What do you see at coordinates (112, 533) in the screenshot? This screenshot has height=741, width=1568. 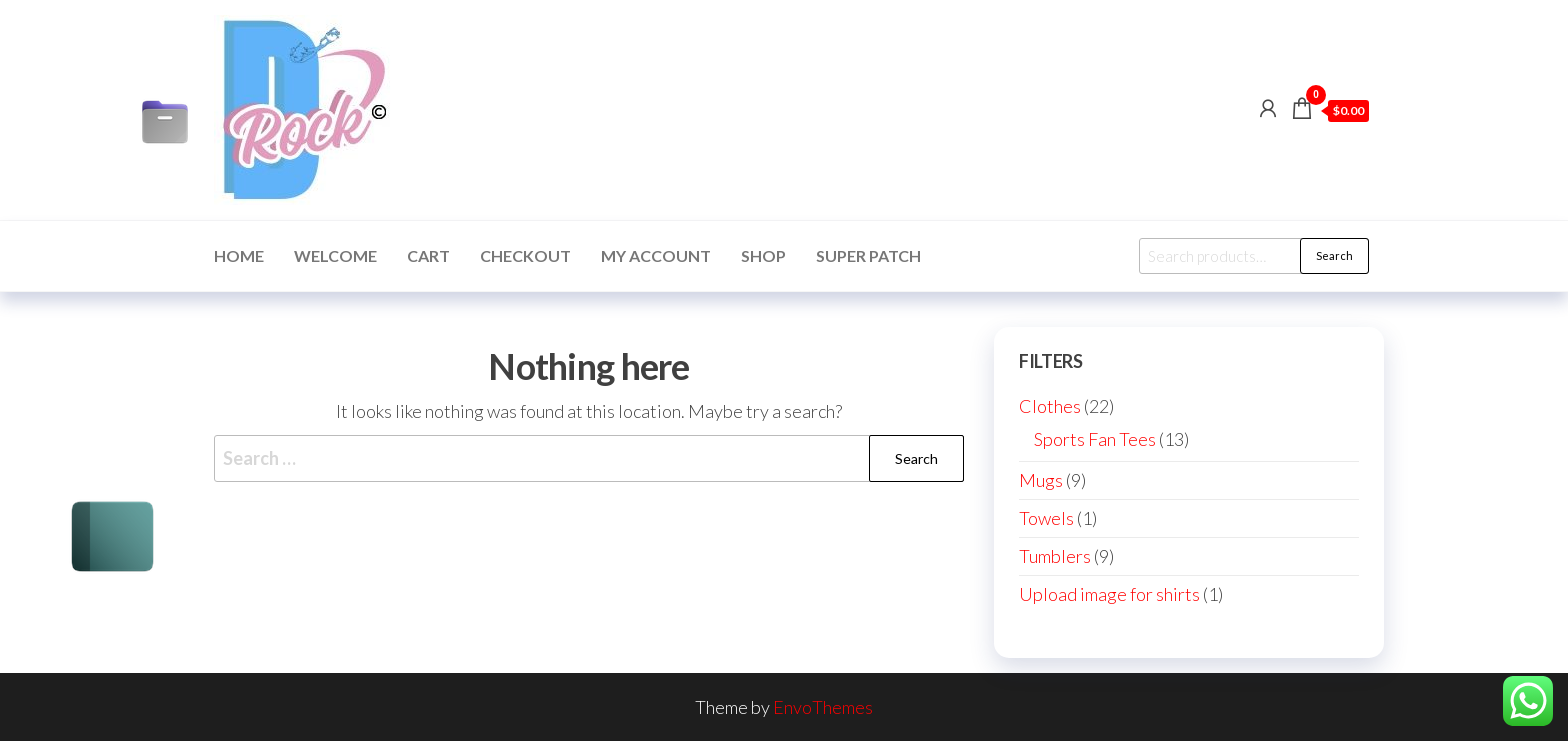 I see `access the desktop folder` at bounding box center [112, 533].